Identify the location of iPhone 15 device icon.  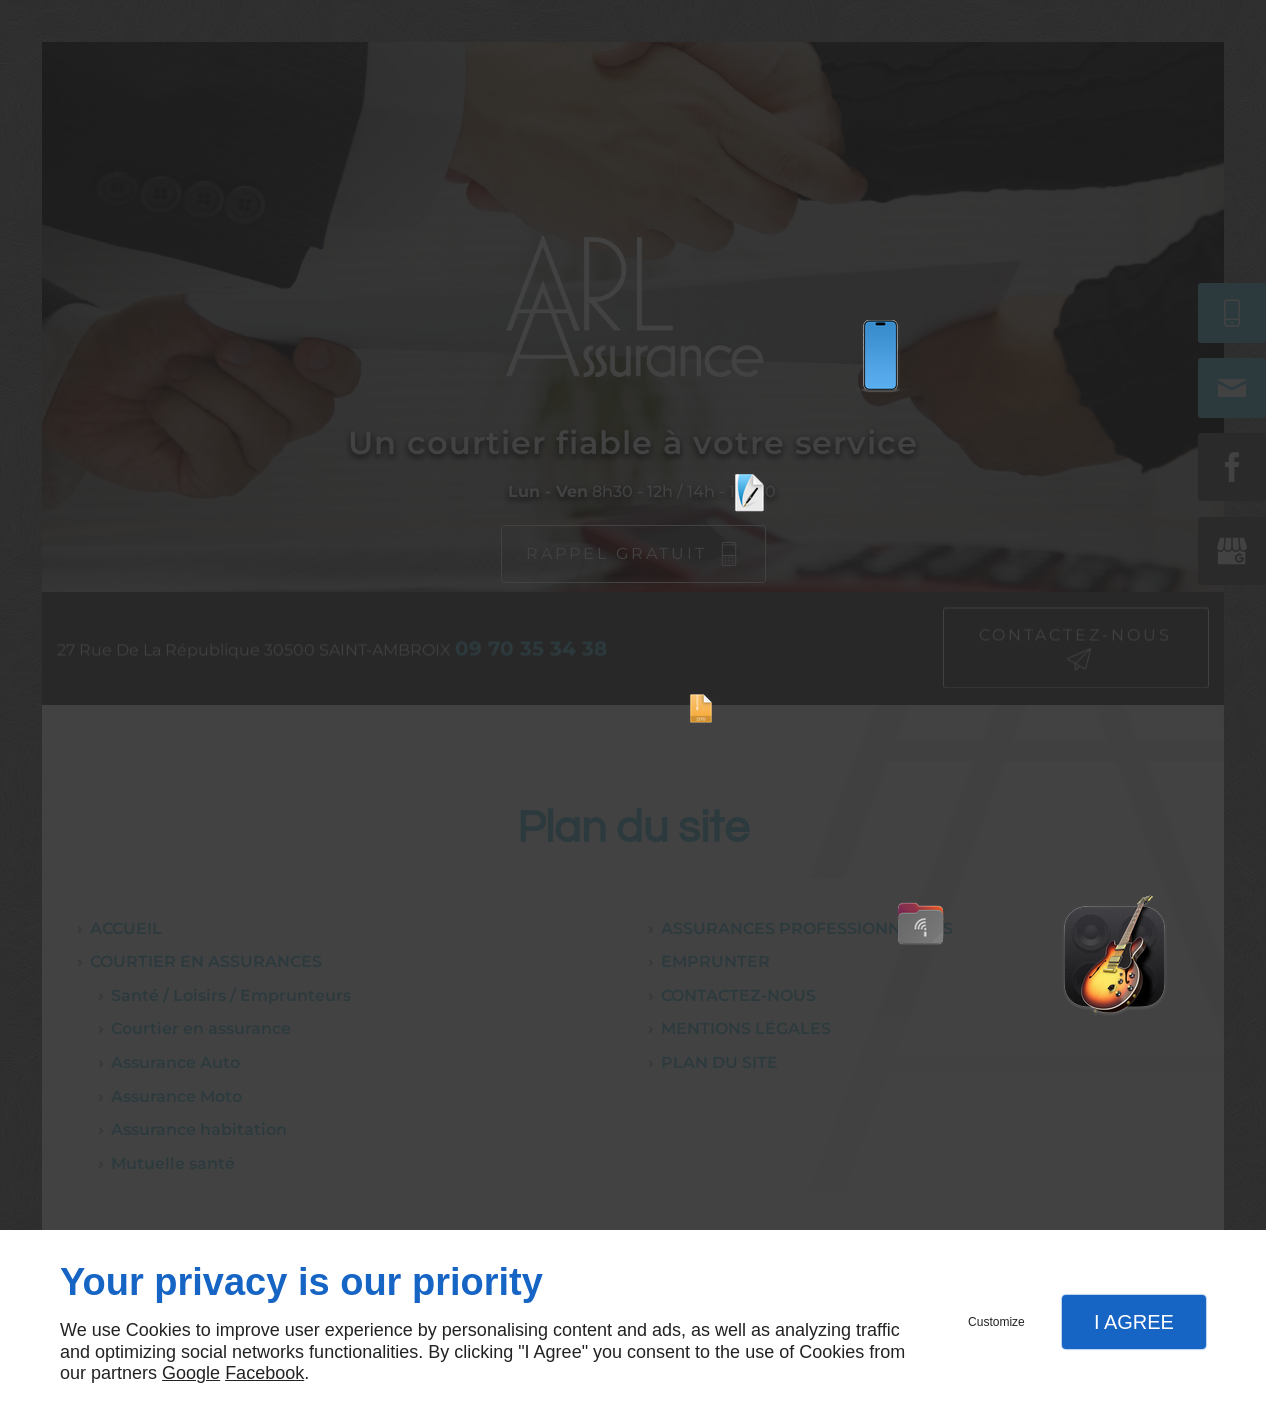
(880, 356).